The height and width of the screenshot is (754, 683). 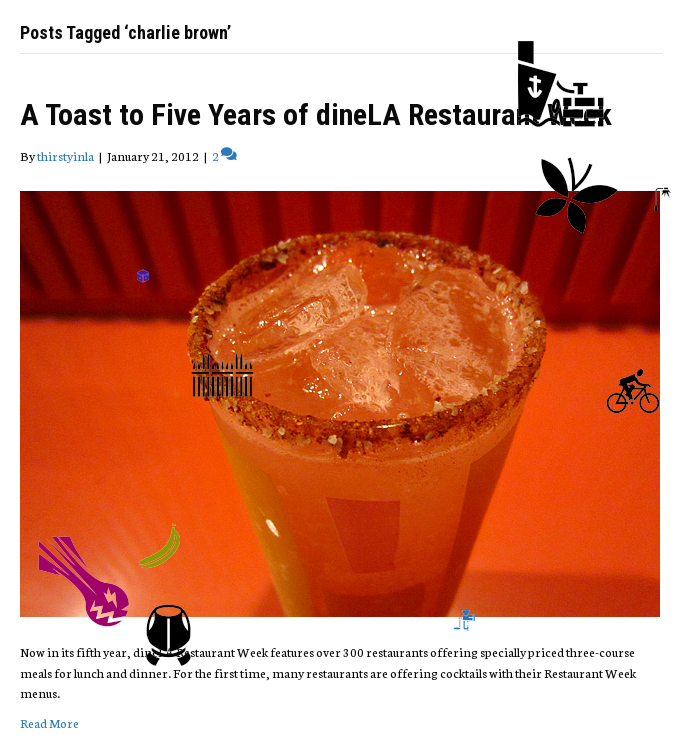 I want to click on nature or wildlife category indicator, so click(x=576, y=194).